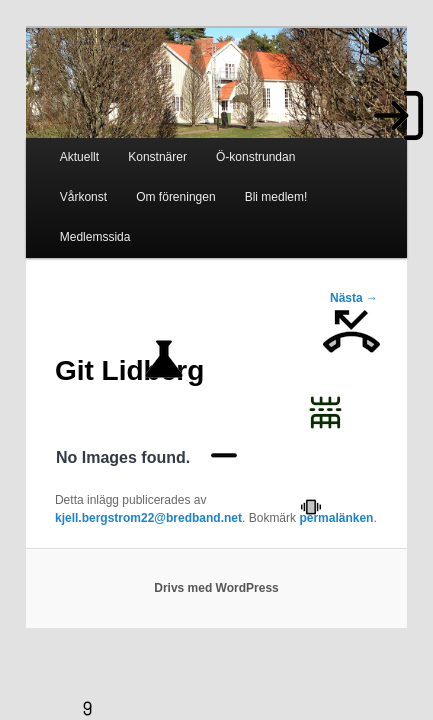  What do you see at coordinates (87, 708) in the screenshot?
I see `indicates the number 9 in a list or sequence` at bounding box center [87, 708].